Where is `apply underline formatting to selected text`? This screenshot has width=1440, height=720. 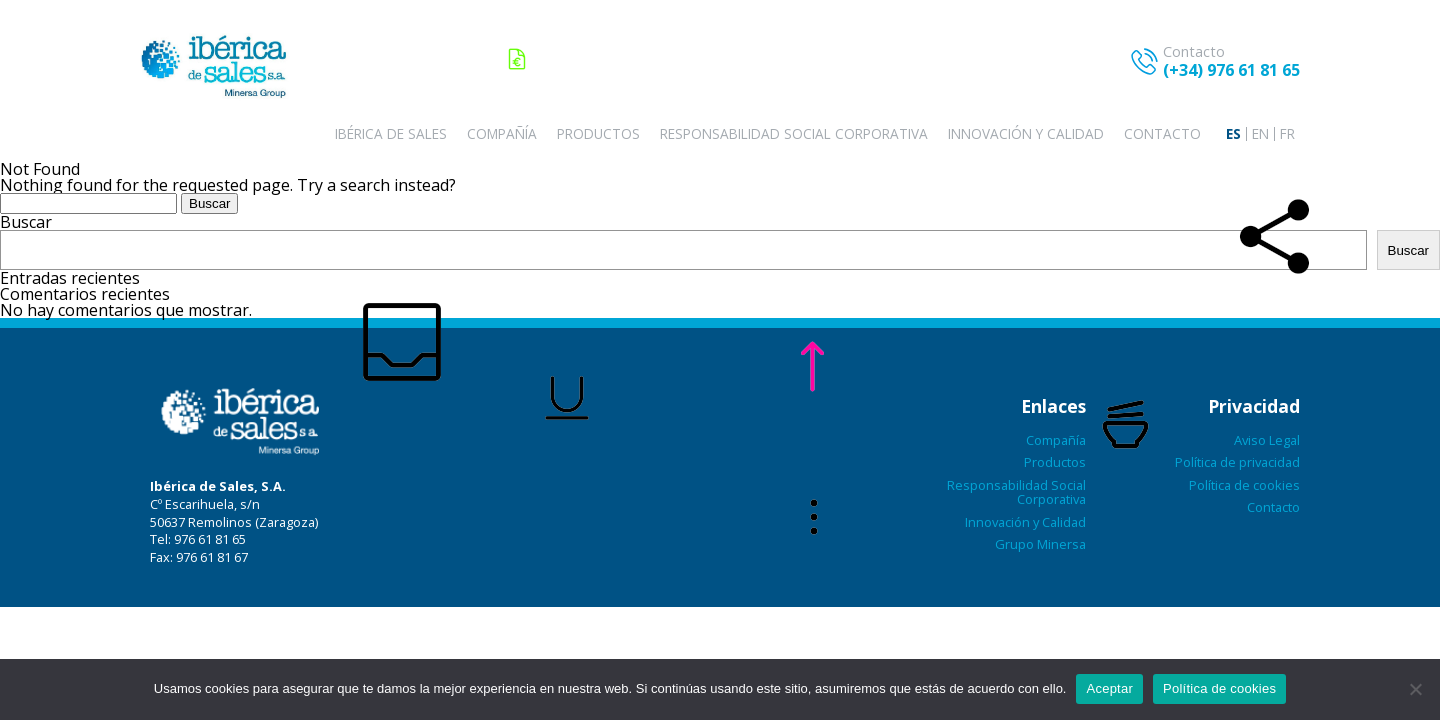
apply underline formatting to selected text is located at coordinates (567, 398).